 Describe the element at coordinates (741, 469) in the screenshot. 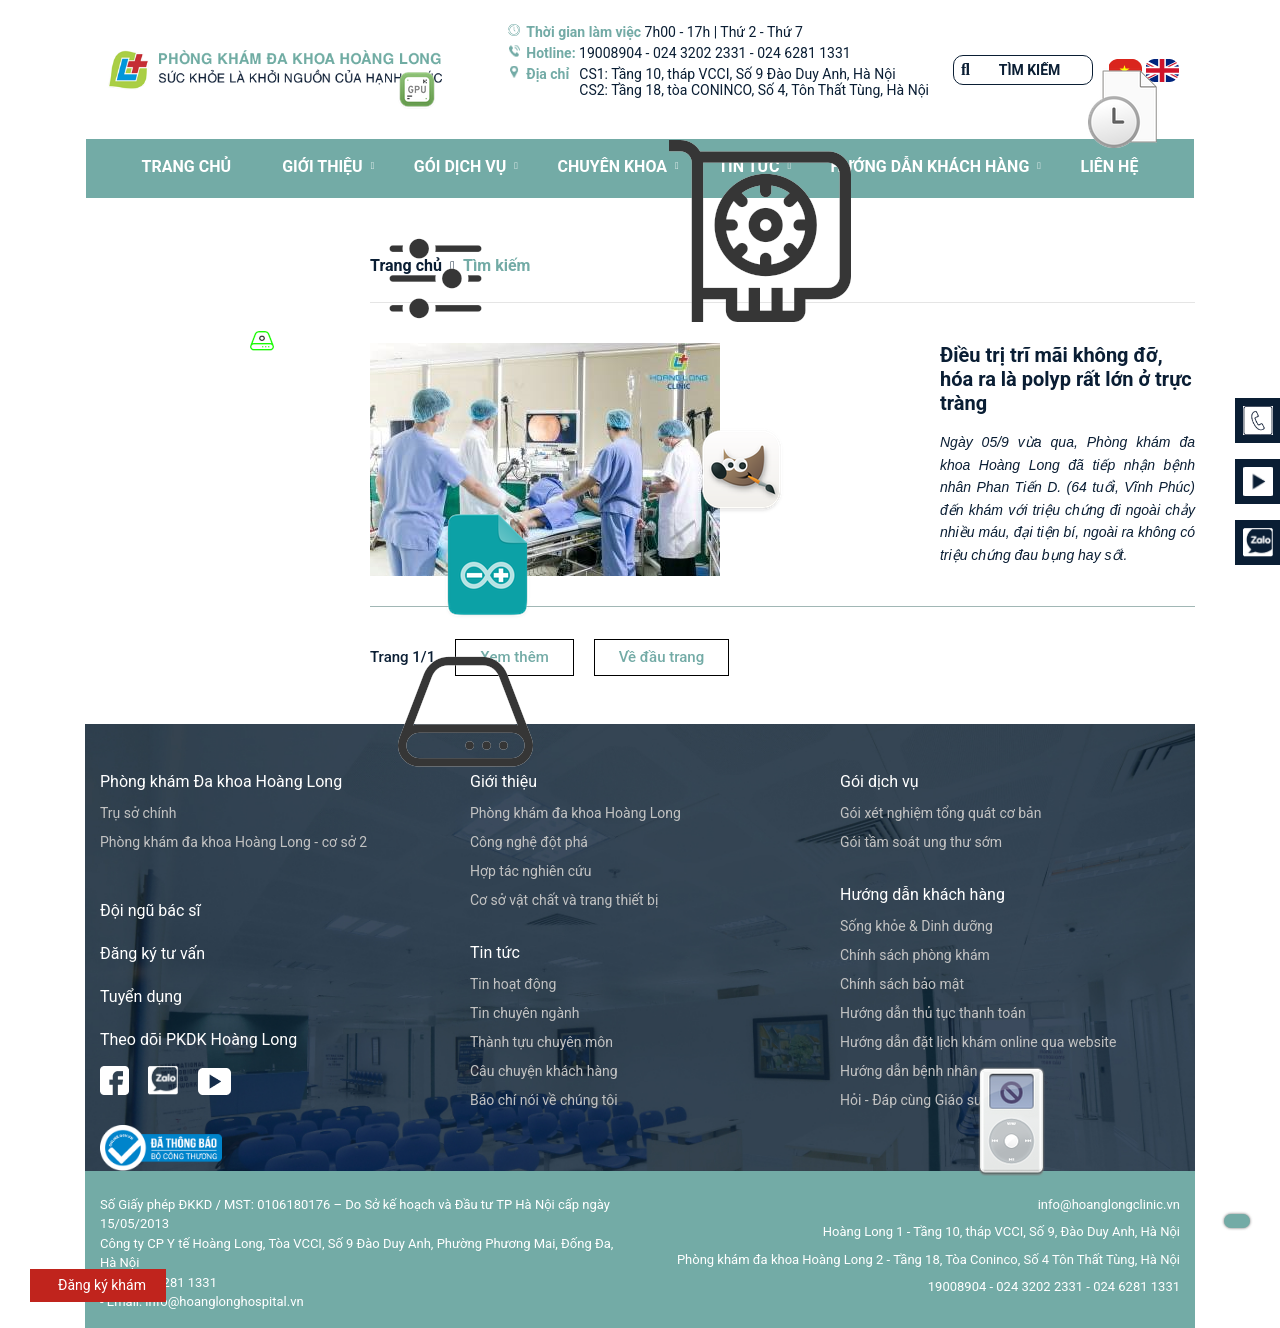

I see `open GIMP image editor` at that location.